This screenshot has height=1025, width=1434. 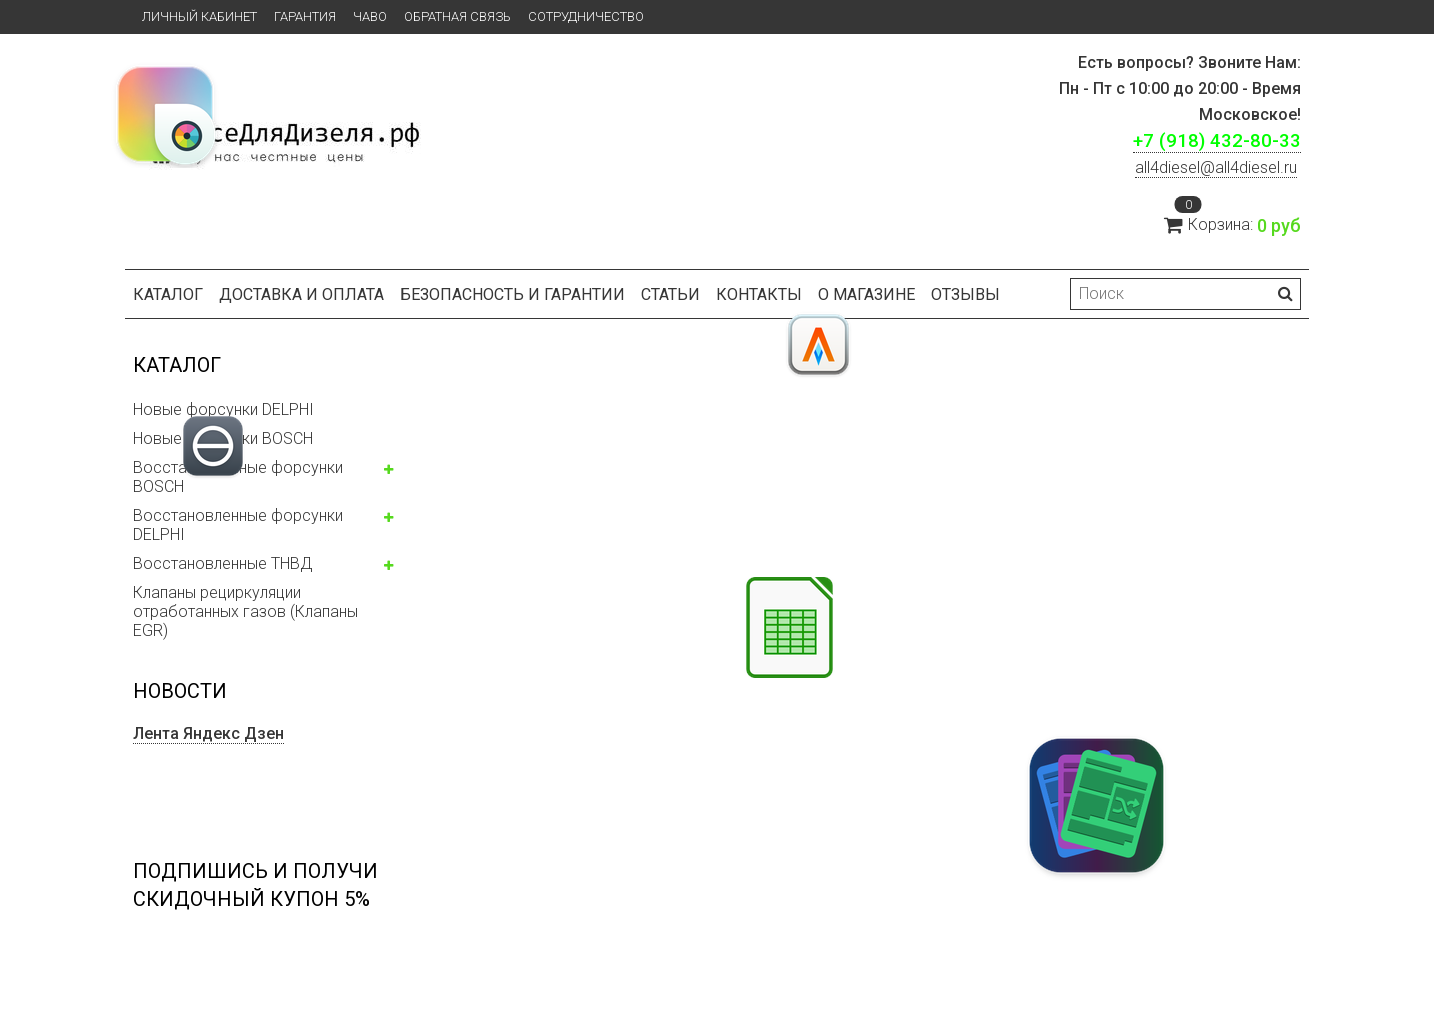 What do you see at coordinates (789, 627) in the screenshot?
I see `open a LibreOffice Calc spreadsheet file` at bounding box center [789, 627].